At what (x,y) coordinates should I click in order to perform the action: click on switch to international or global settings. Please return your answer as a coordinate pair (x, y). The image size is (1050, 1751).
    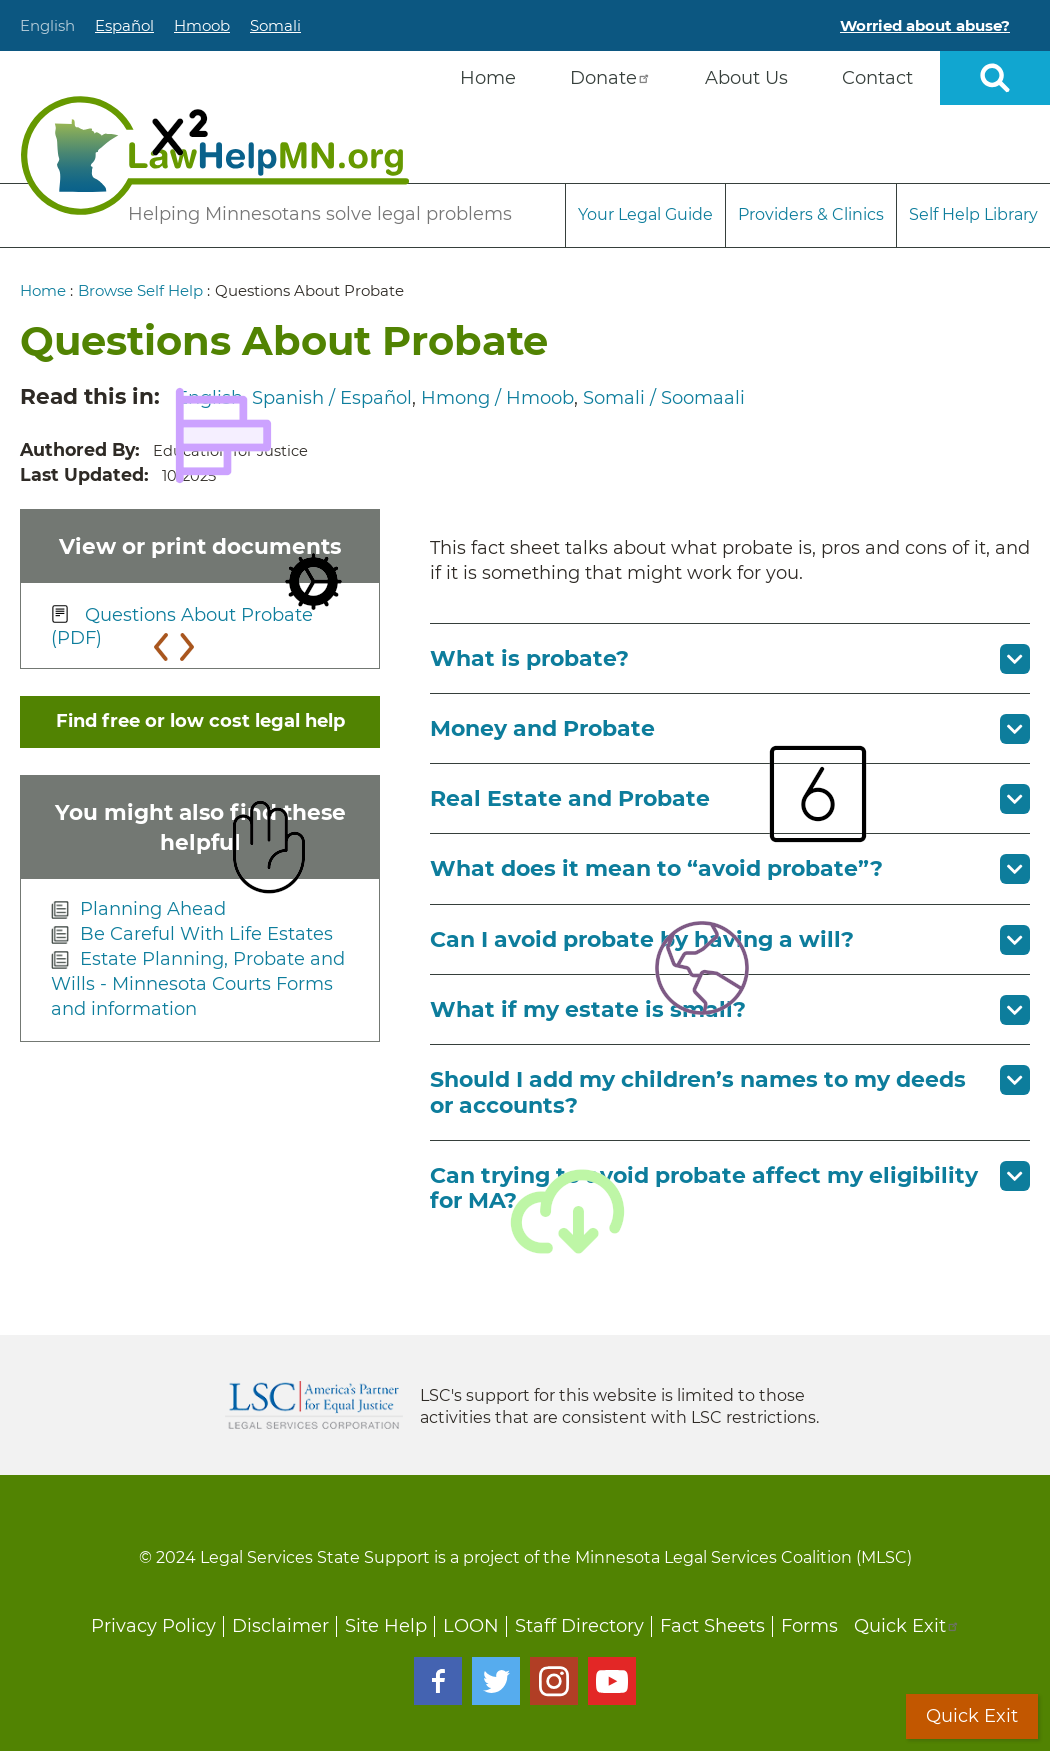
    Looking at the image, I should click on (702, 968).